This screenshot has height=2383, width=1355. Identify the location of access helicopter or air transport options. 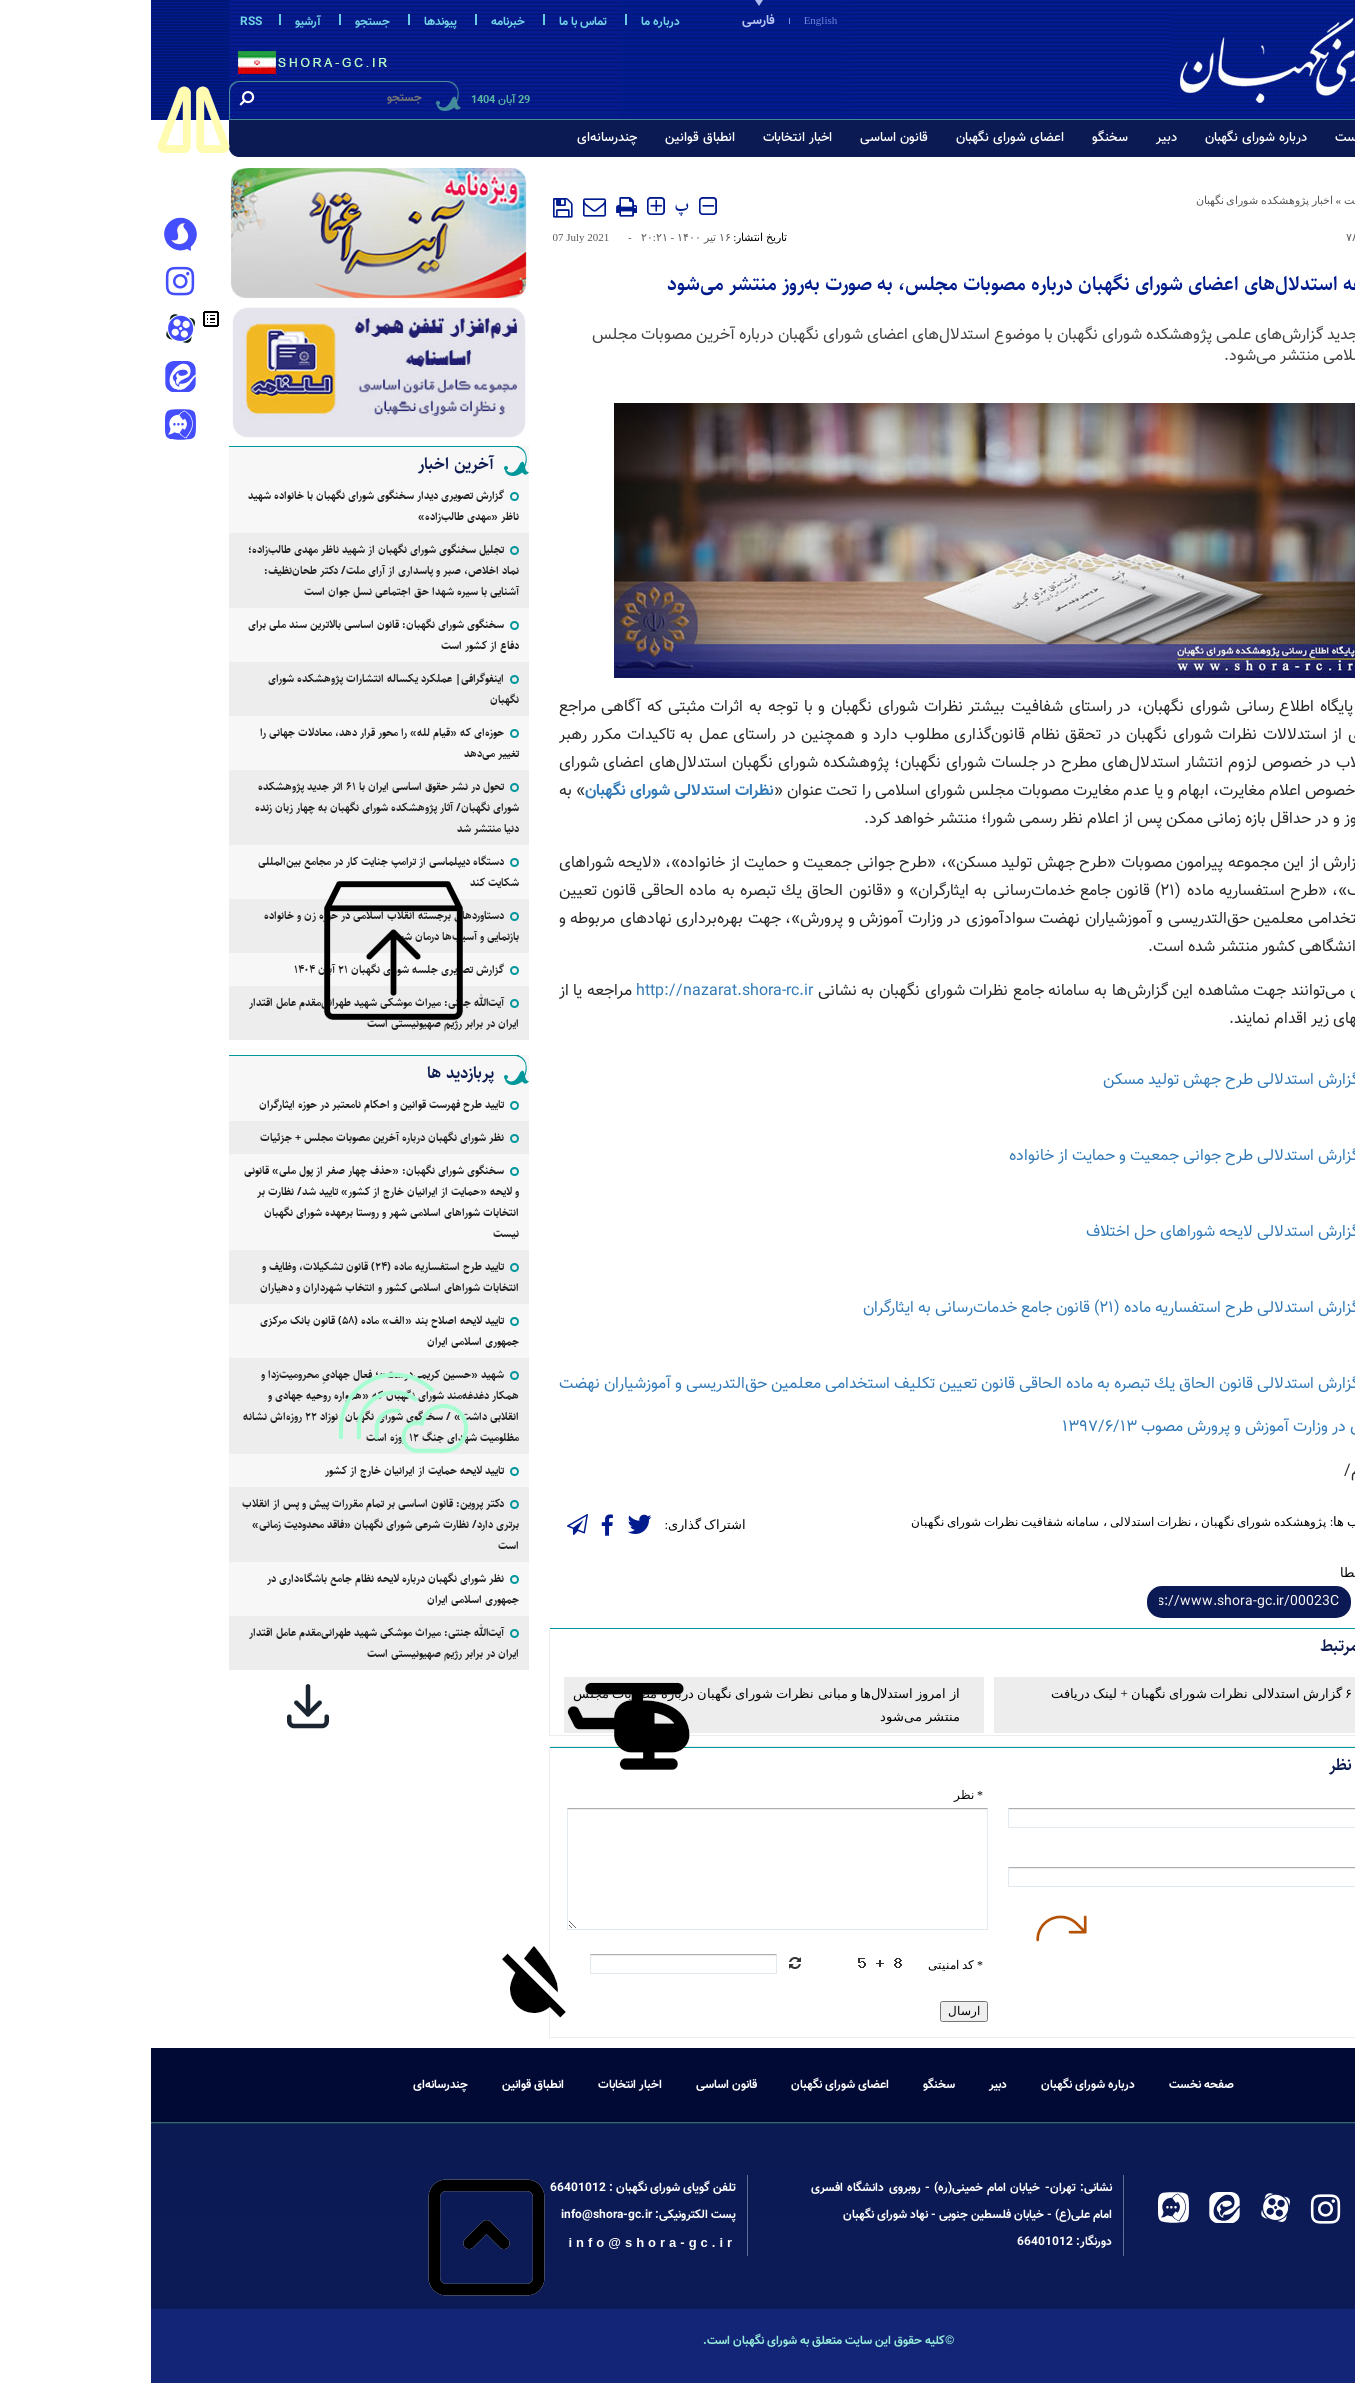
(631, 1723).